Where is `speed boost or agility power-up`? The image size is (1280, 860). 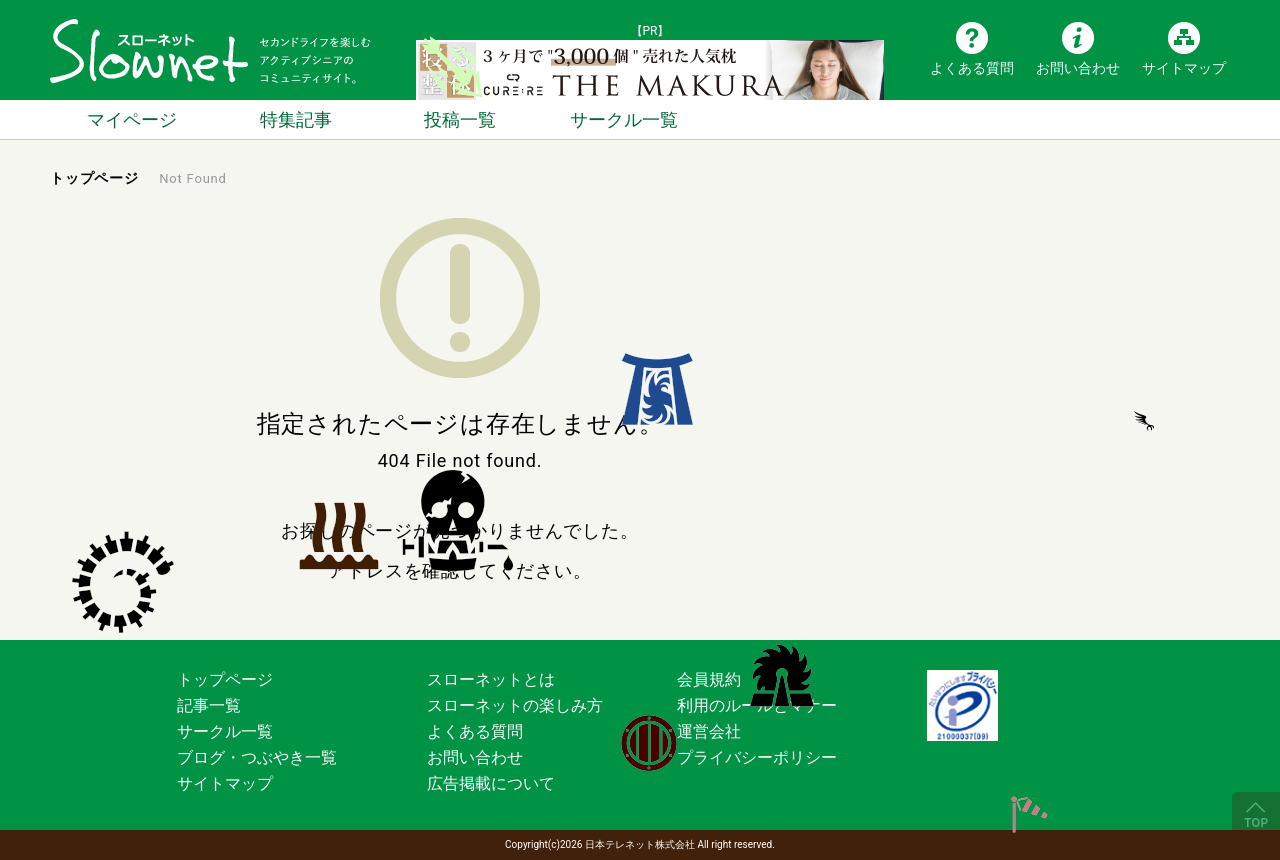
speed boost or agility power-up is located at coordinates (1144, 421).